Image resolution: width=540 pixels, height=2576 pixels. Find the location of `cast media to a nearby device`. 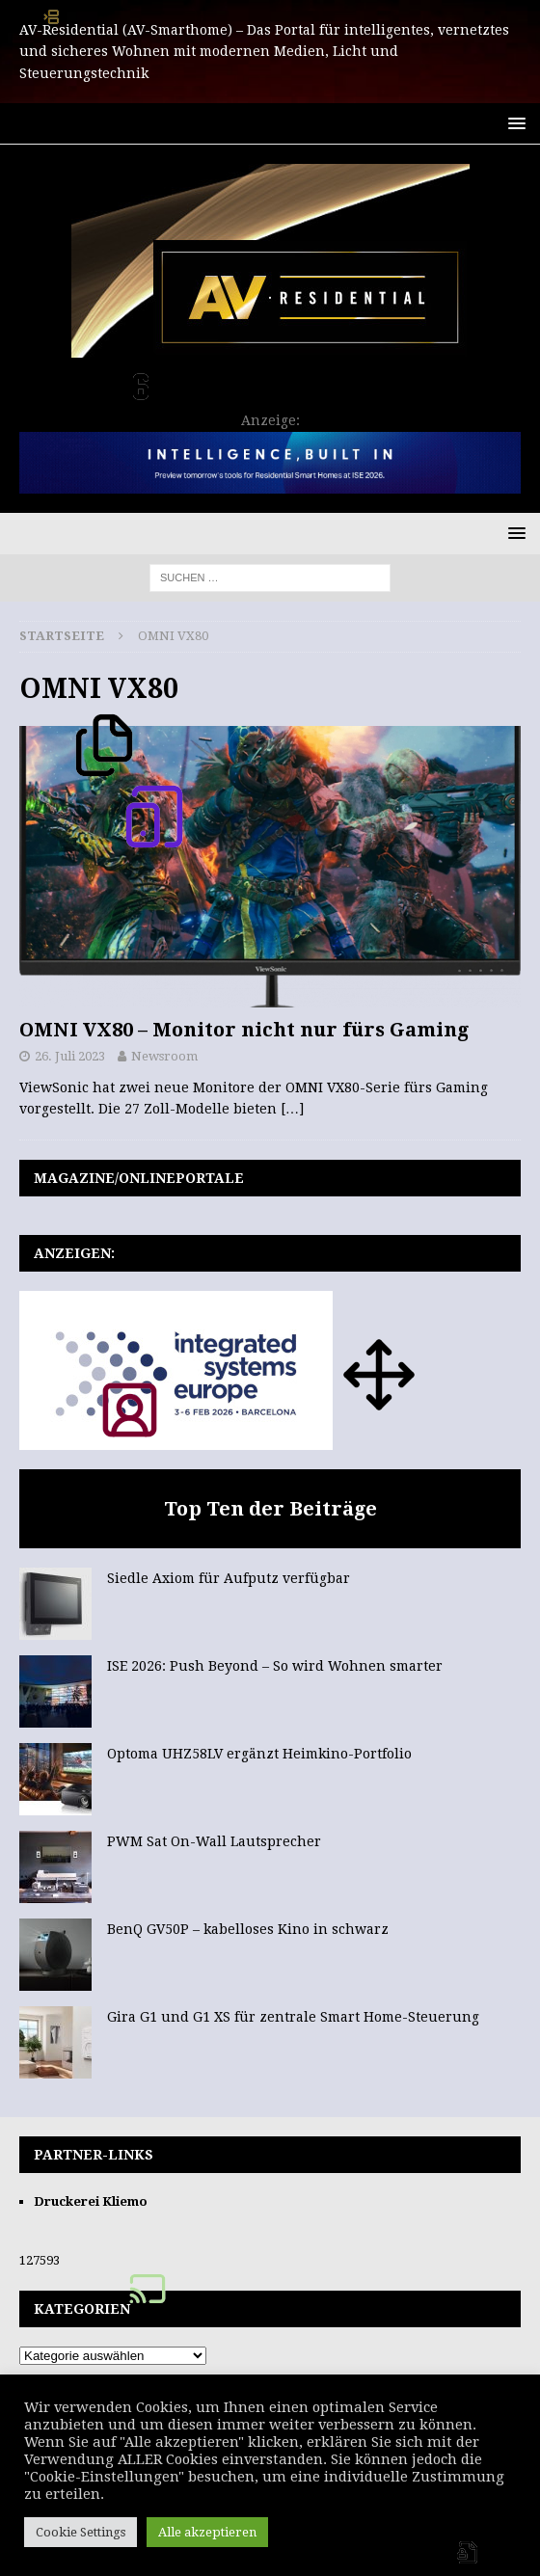

cast media to a nearby device is located at coordinates (148, 2289).